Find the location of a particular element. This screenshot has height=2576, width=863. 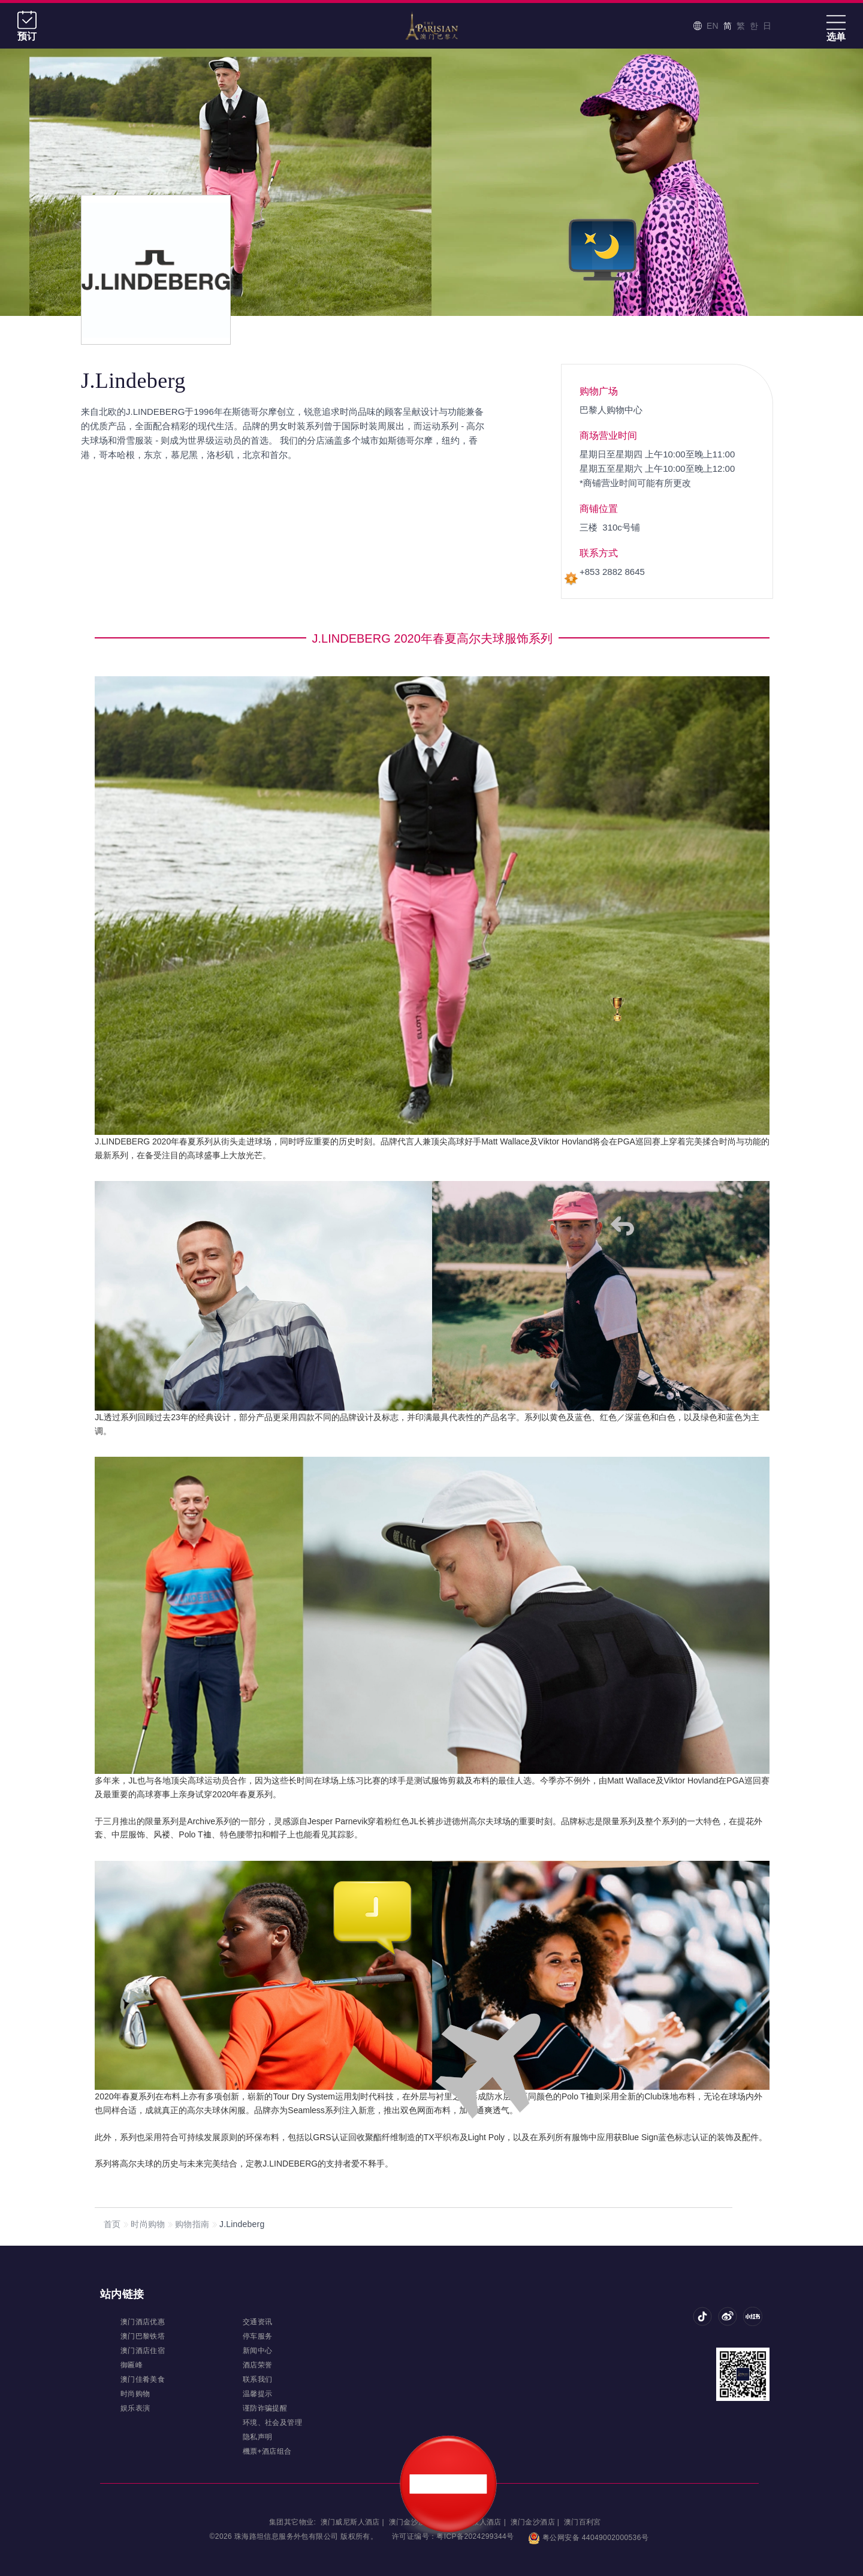

indicates an error or critical issue has occurred is located at coordinates (449, 2484).